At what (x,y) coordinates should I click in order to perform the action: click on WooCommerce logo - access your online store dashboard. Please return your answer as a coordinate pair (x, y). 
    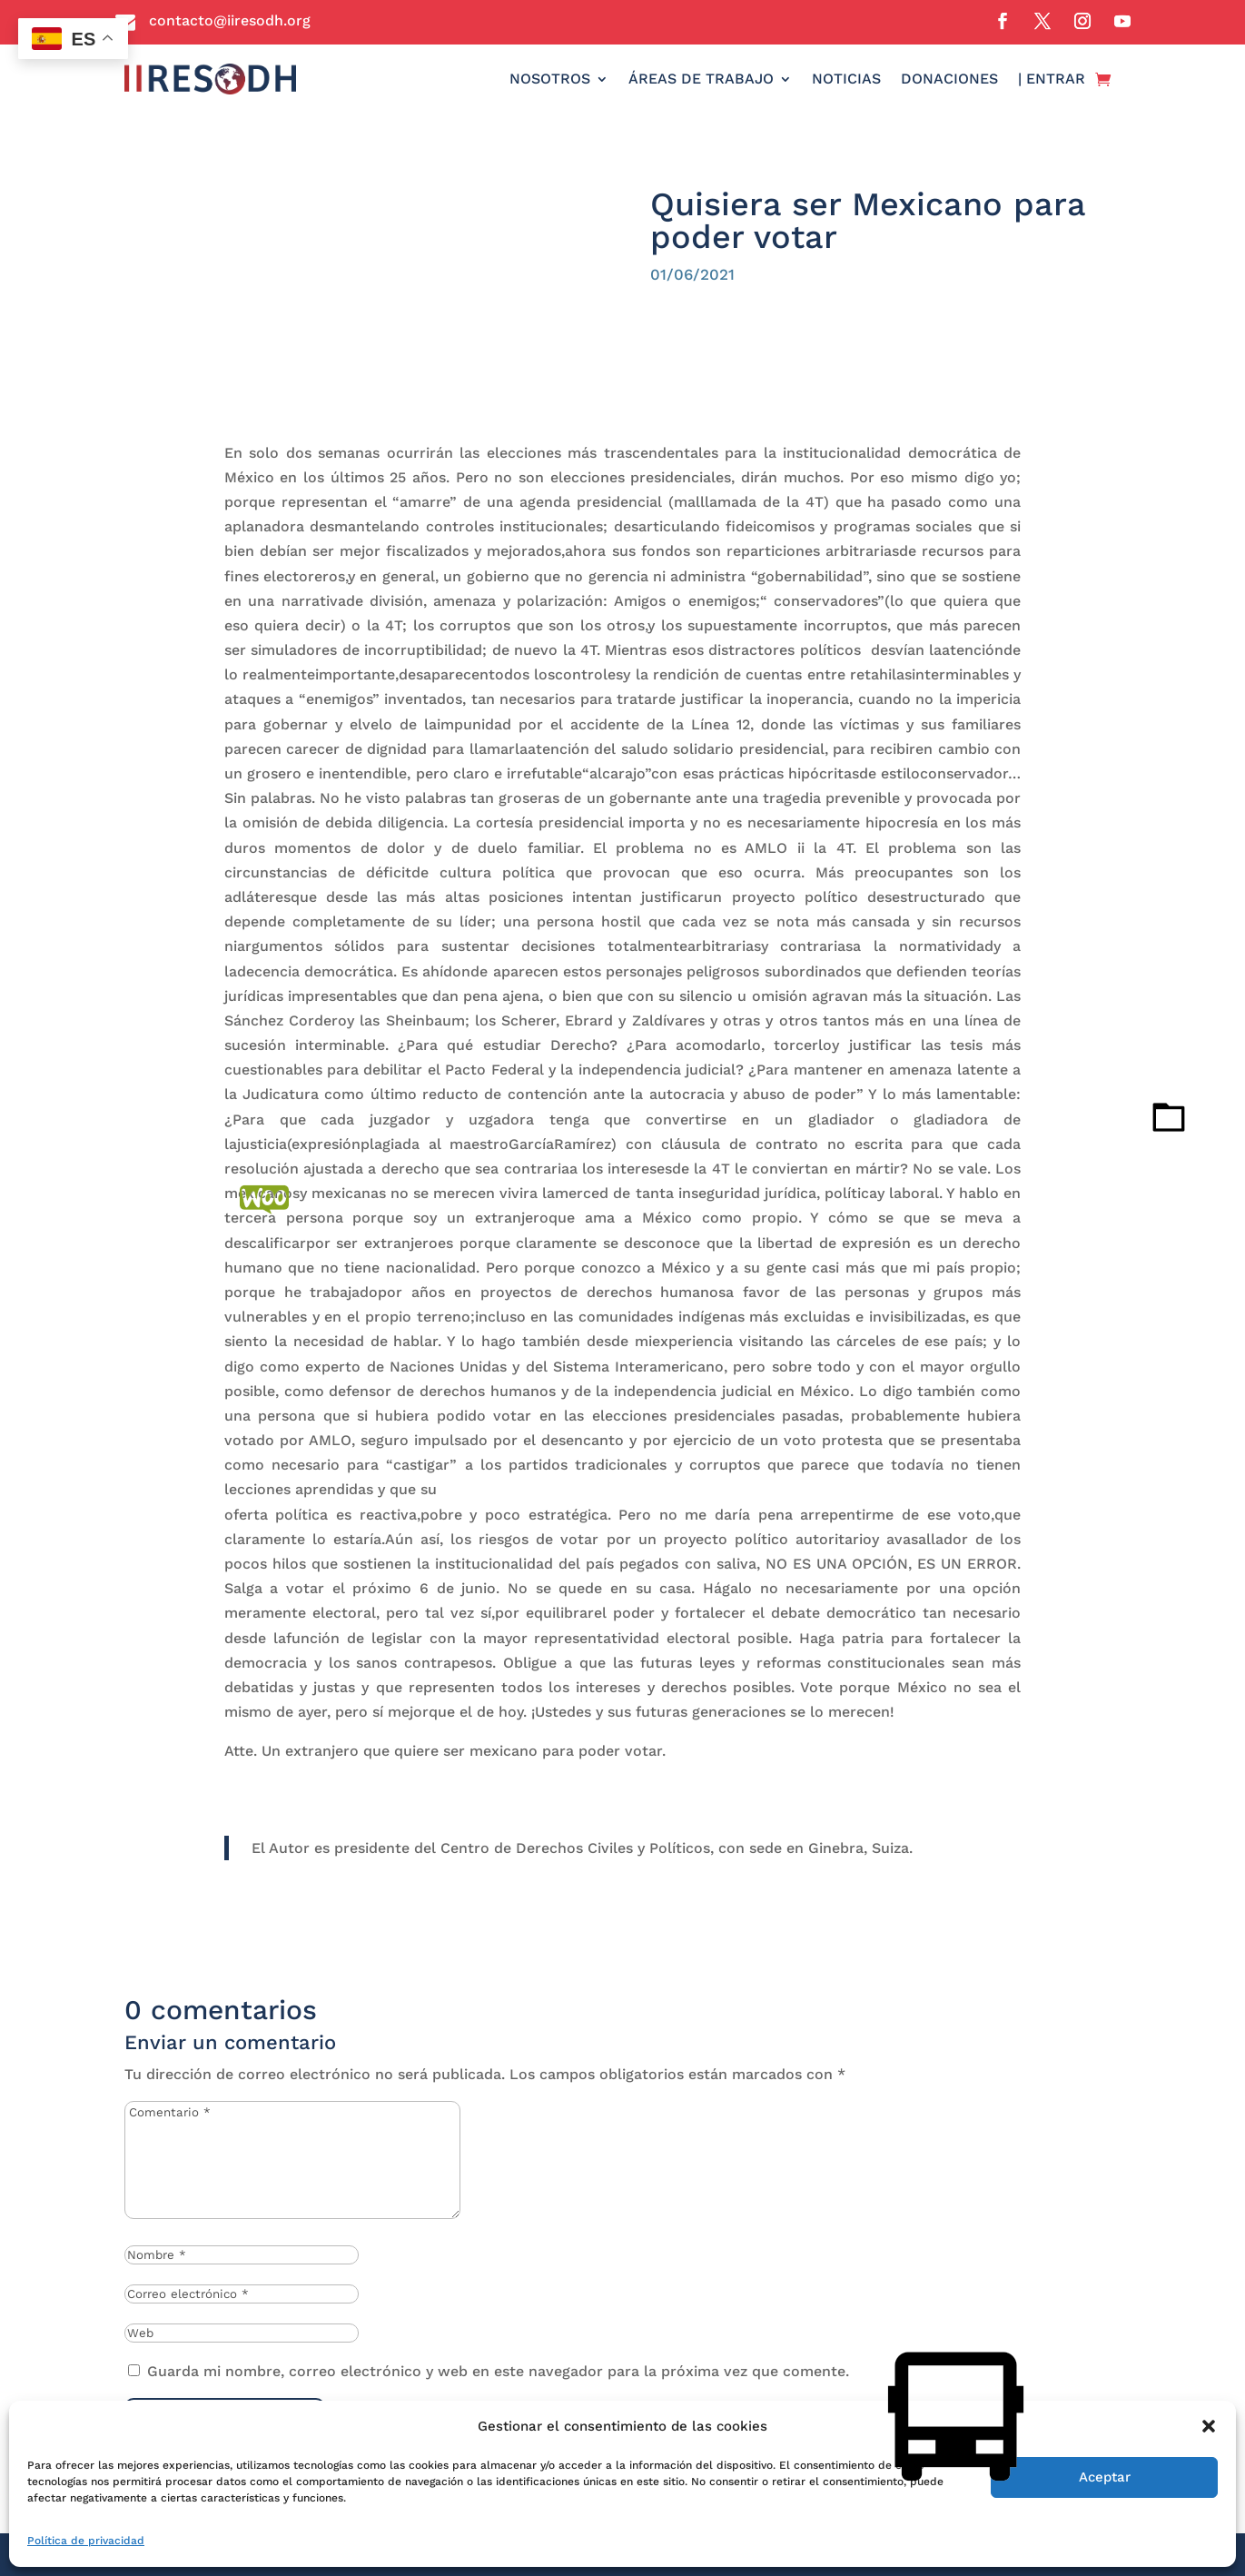
    Looking at the image, I should click on (264, 1200).